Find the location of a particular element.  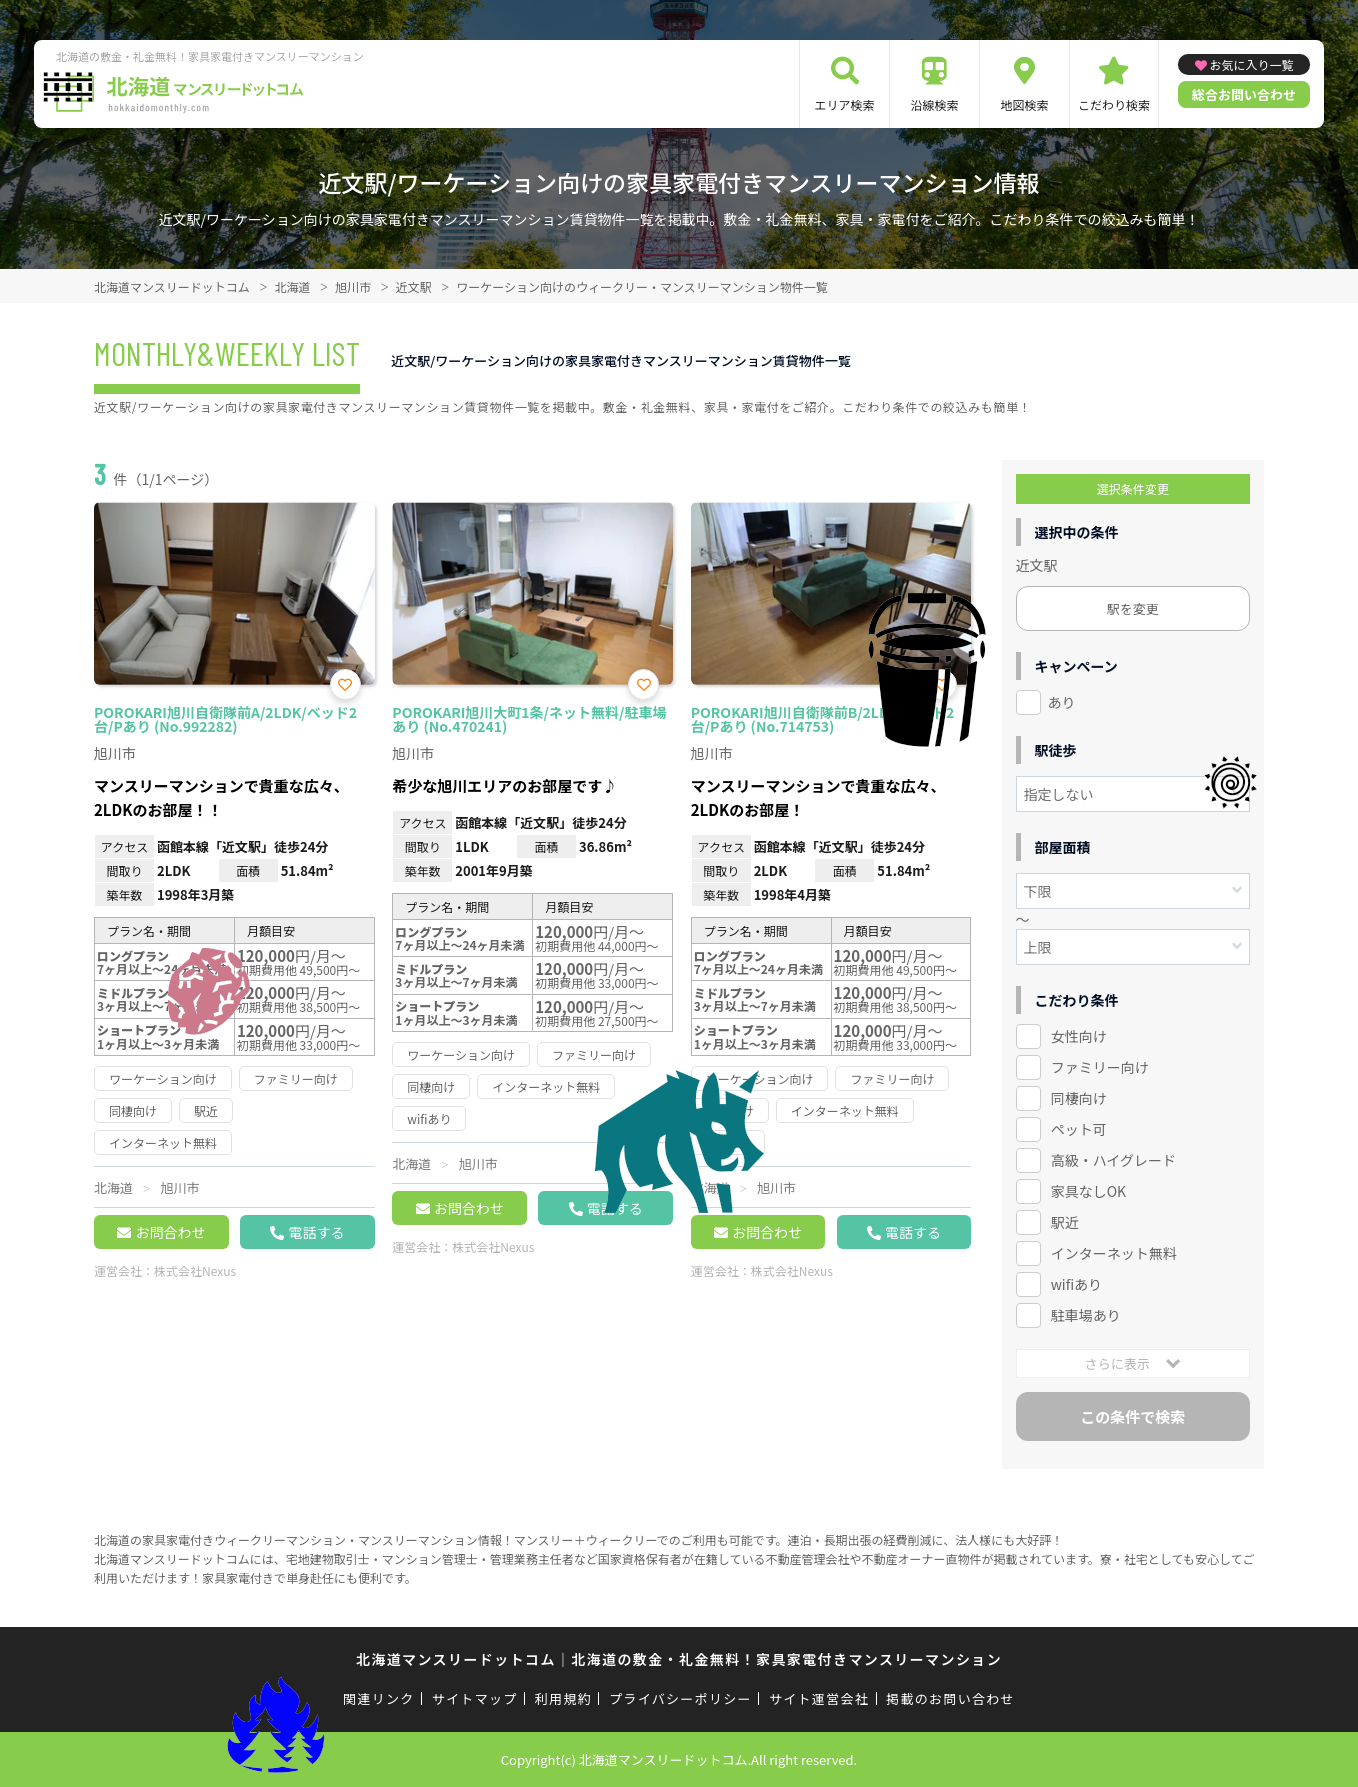

access train or railway station information is located at coordinates (68, 87).